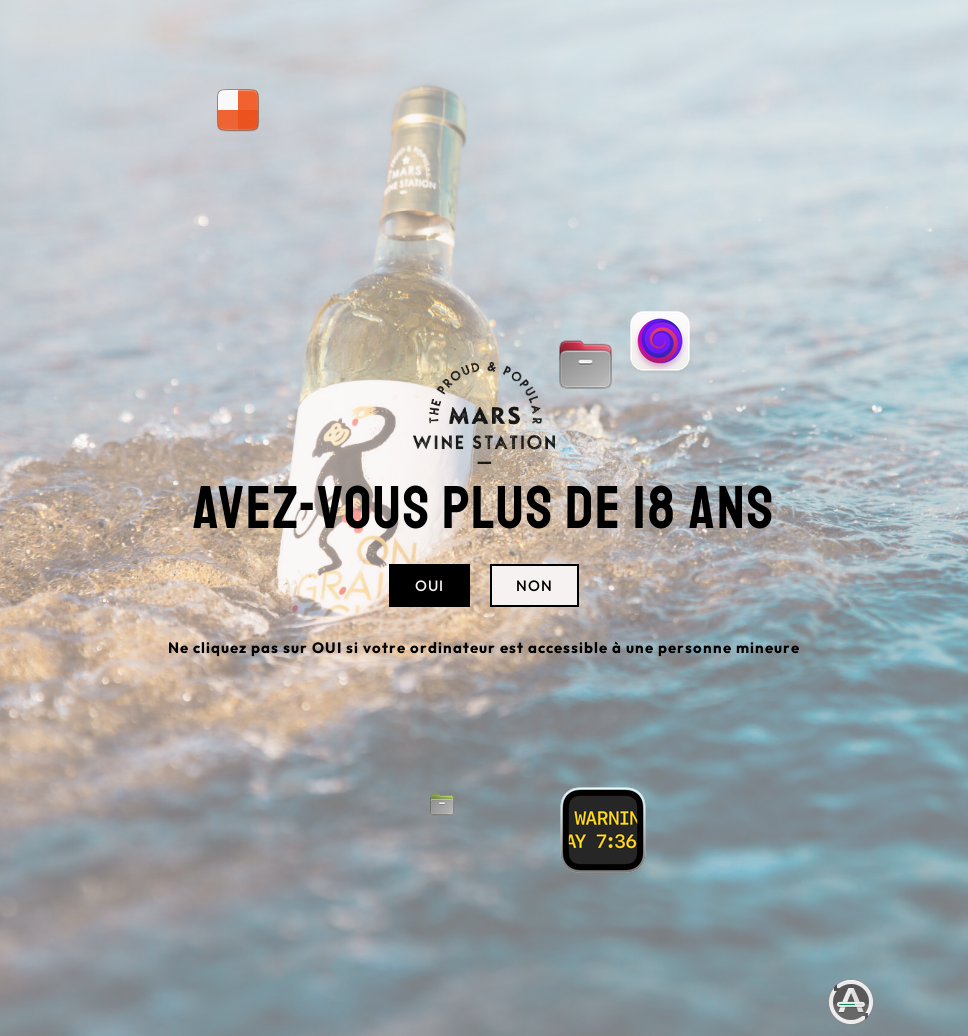 This screenshot has height=1036, width=968. I want to click on check for available software updates, so click(851, 1002).